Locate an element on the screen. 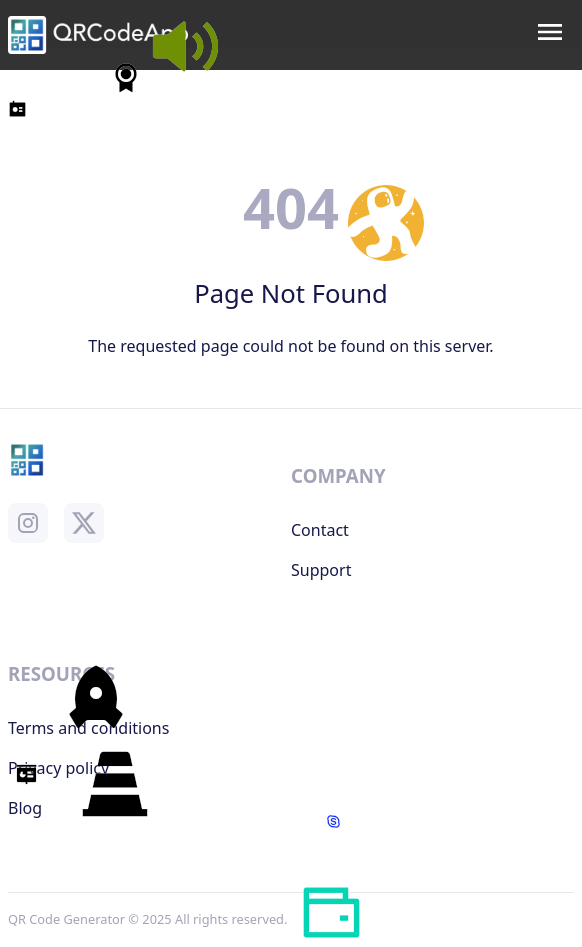  access your wallet or payment methods is located at coordinates (331, 912).